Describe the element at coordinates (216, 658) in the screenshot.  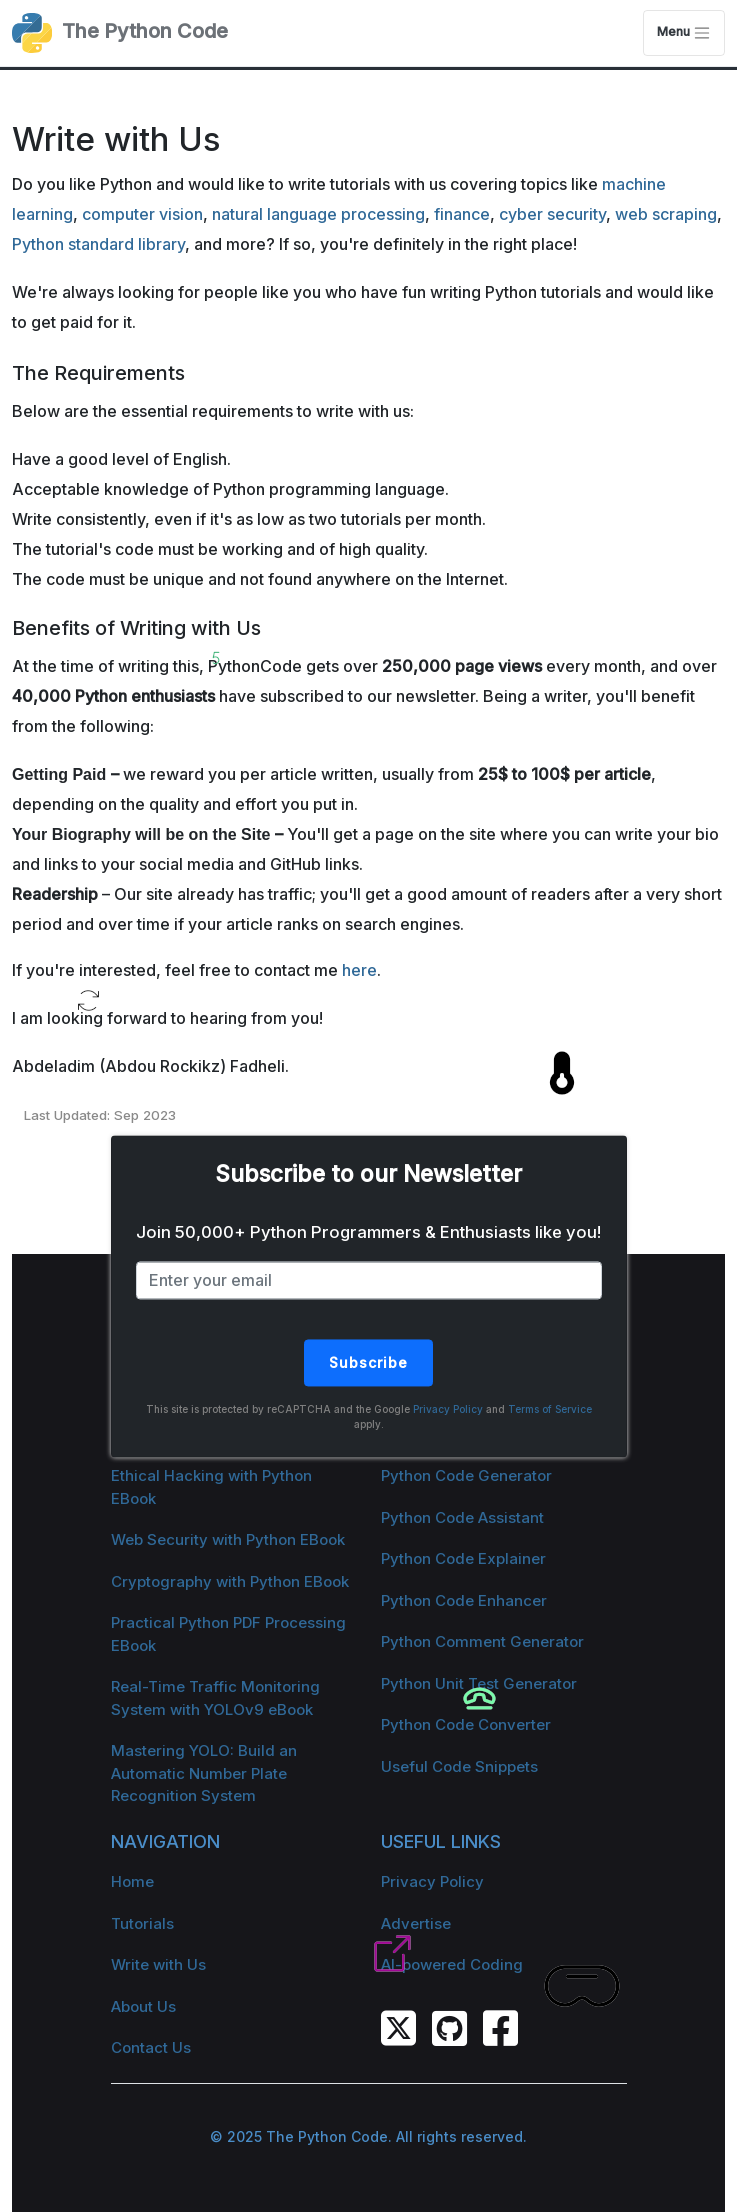
I see `indicates the number five in a list or sequence` at that location.